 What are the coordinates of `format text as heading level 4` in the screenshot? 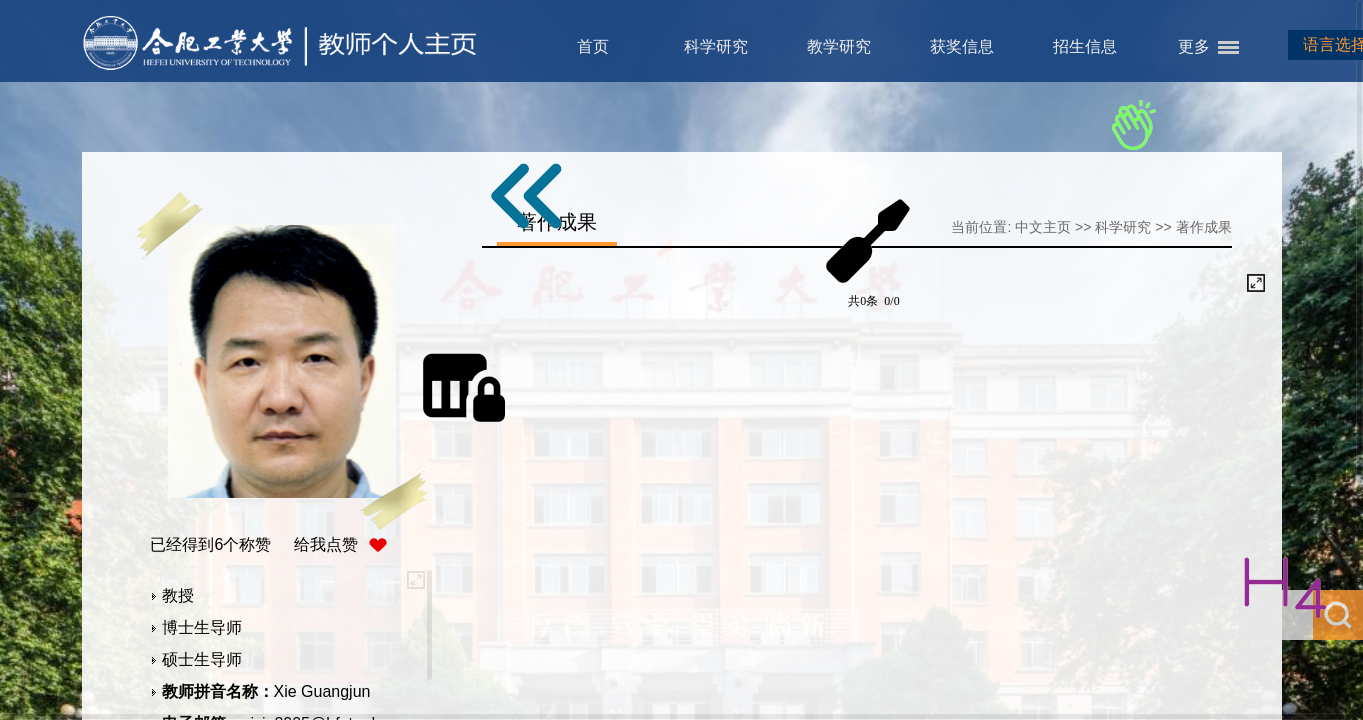 It's located at (1279, 586).